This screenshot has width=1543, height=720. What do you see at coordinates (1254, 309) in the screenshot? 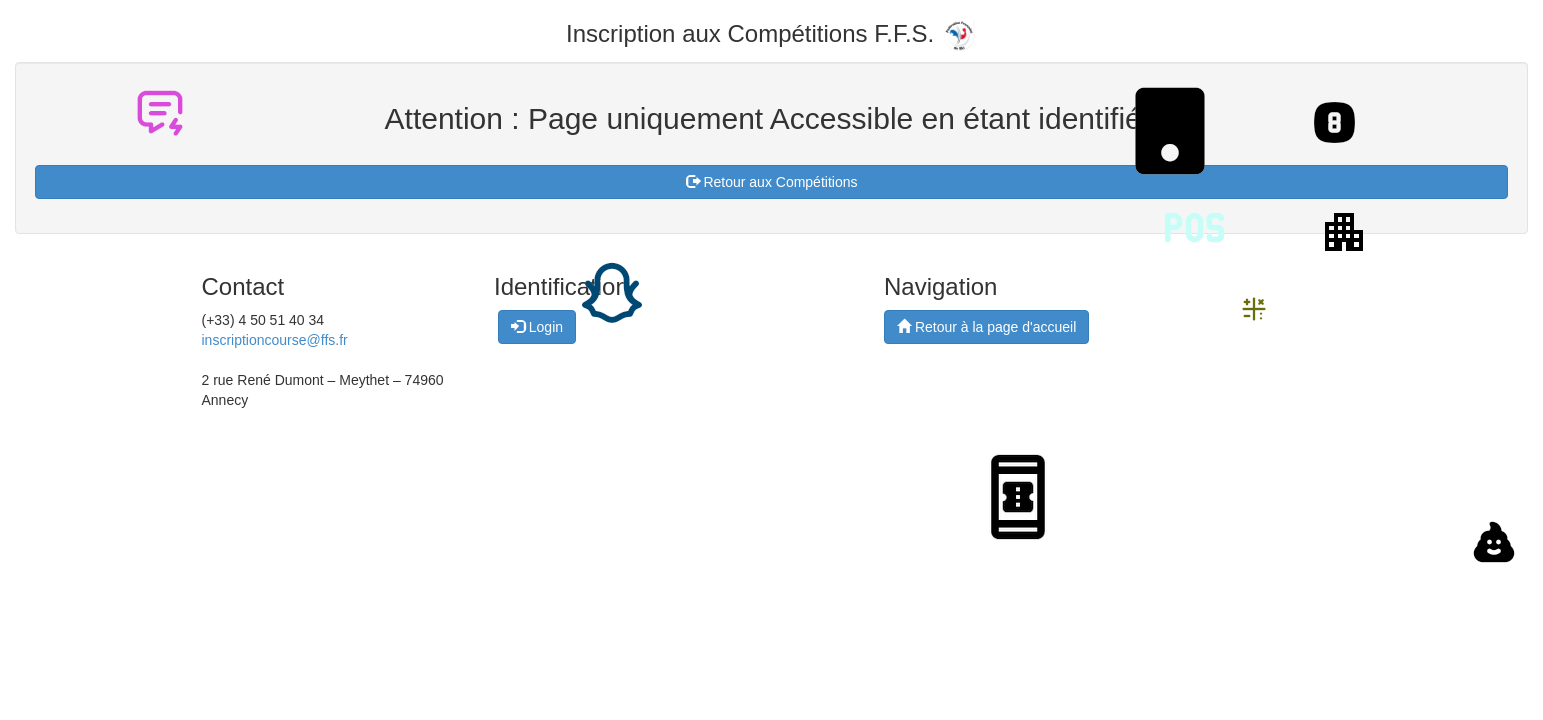
I see `open calculator or math tools` at bounding box center [1254, 309].